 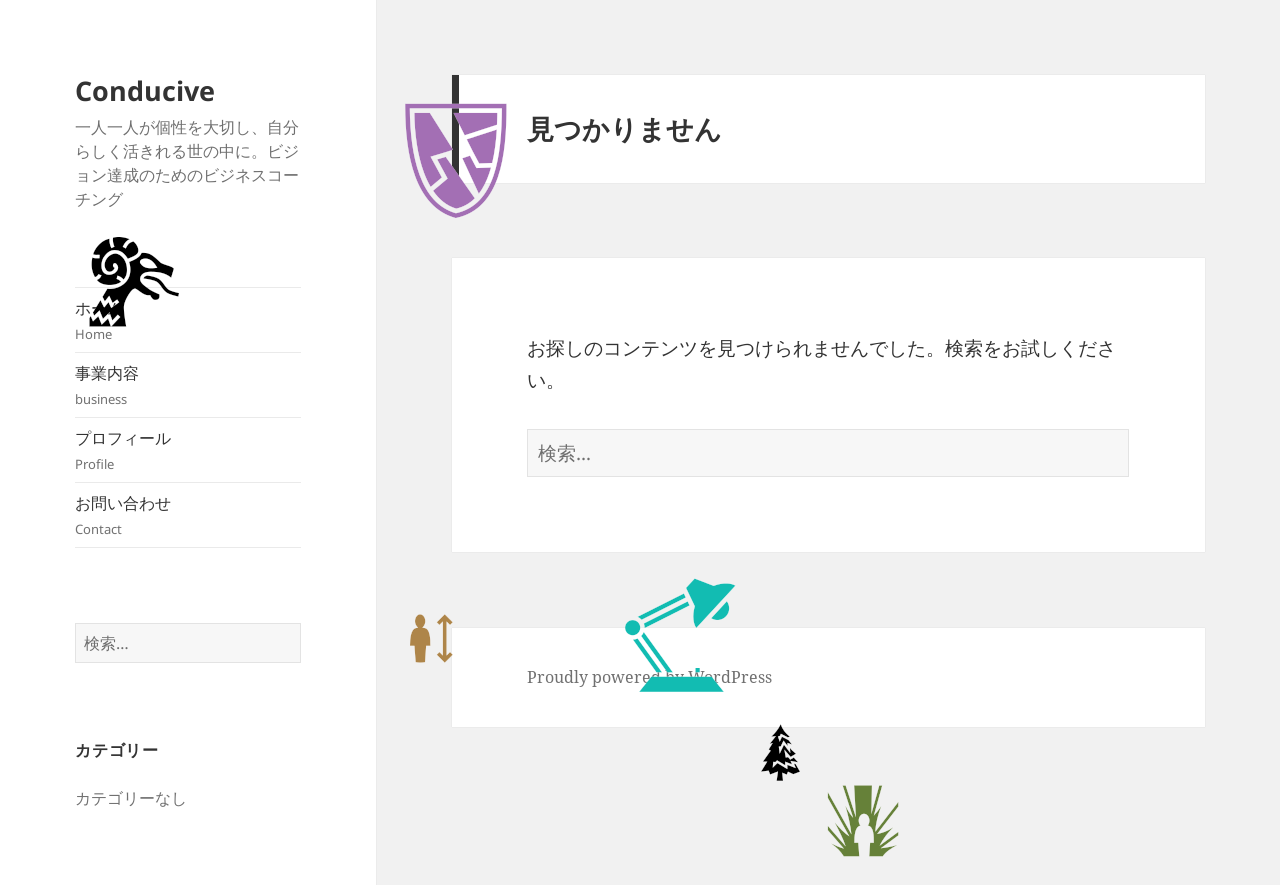 I want to click on viking ship figurehead or norse-themed game element, so click(x=135, y=281).